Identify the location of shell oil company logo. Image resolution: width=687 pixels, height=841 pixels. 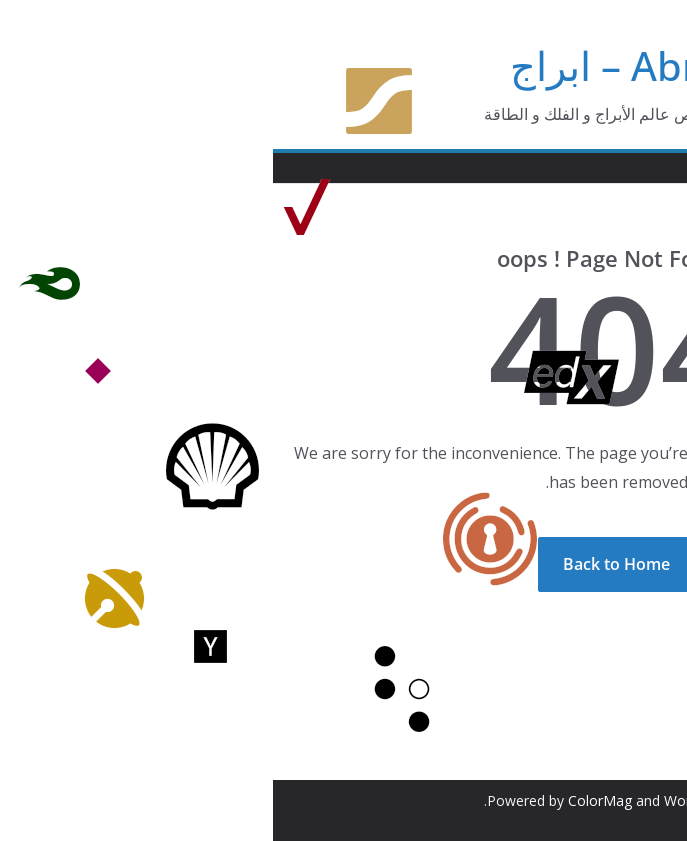
(212, 466).